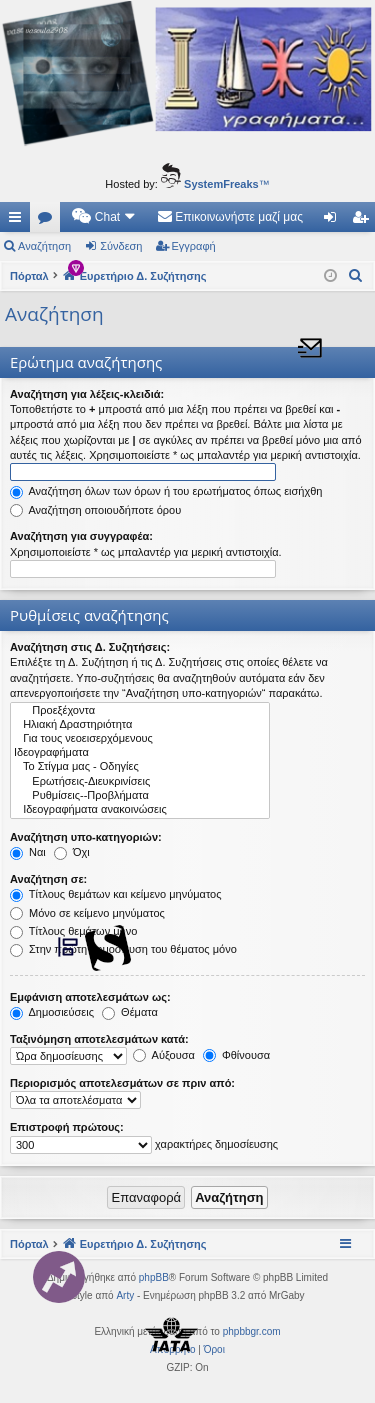  I want to click on international air transport association logo, so click(171, 1334).